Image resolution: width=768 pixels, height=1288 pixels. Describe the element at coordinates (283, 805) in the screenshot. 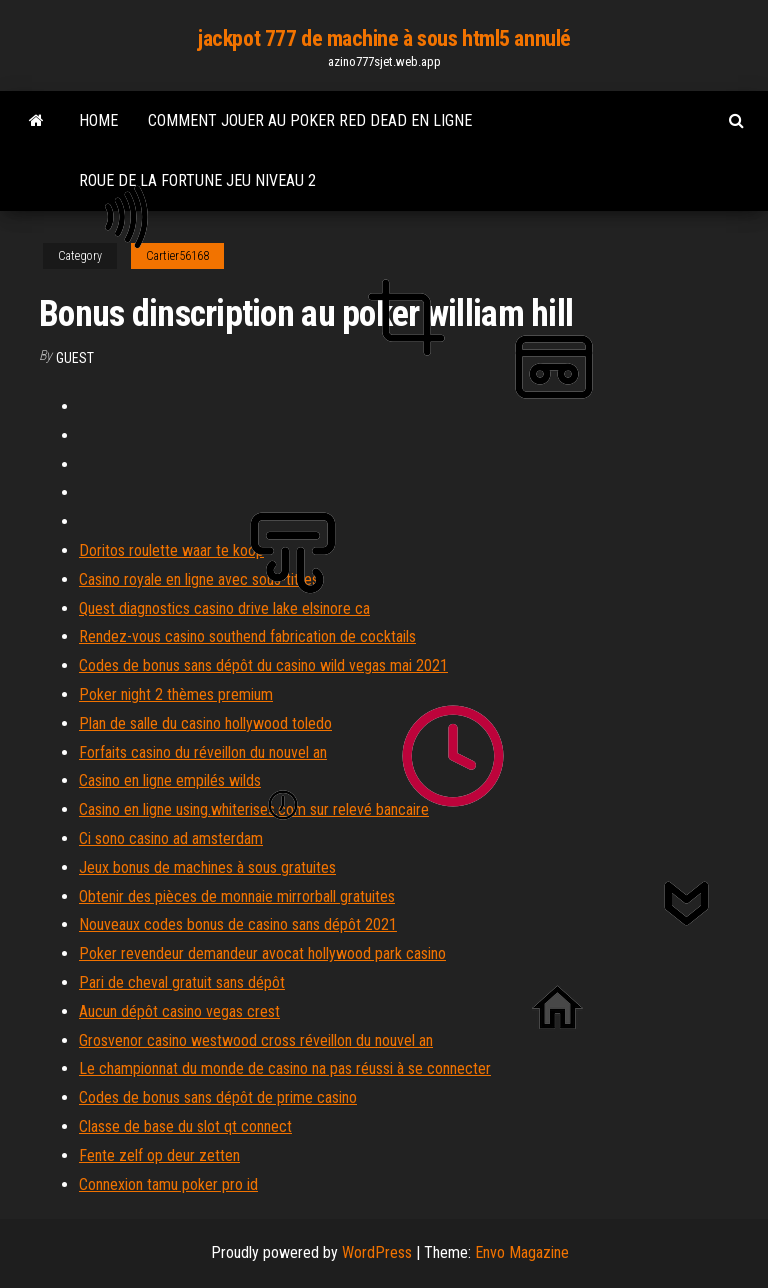

I see `view current time` at that location.